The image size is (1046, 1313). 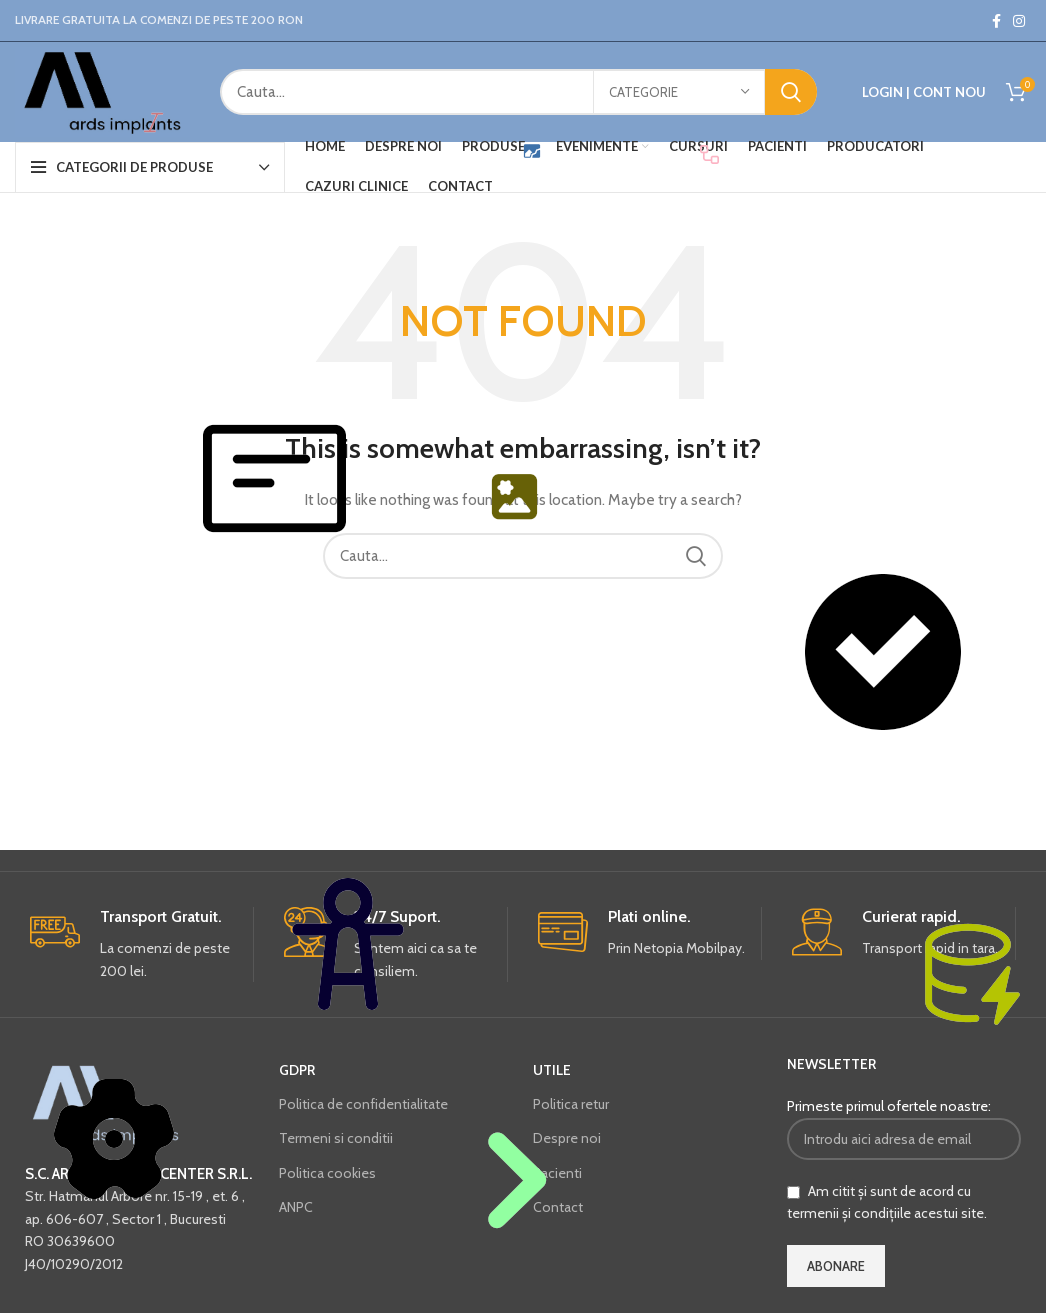 What do you see at coordinates (512, 1180) in the screenshot?
I see `navigate to the next item or page` at bounding box center [512, 1180].